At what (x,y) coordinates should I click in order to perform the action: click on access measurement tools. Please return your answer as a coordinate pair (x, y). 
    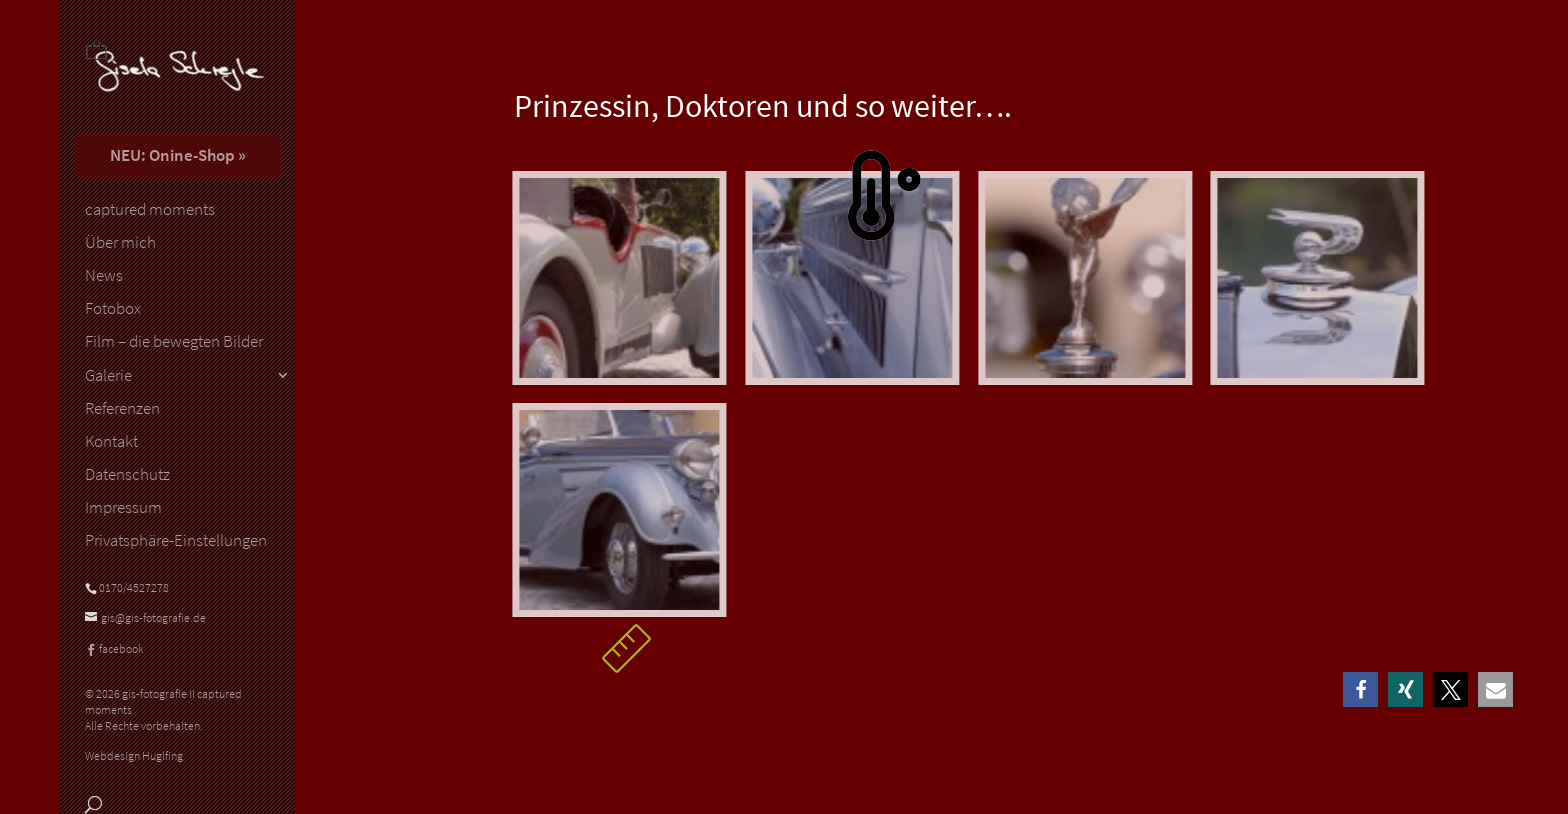
    Looking at the image, I should click on (626, 648).